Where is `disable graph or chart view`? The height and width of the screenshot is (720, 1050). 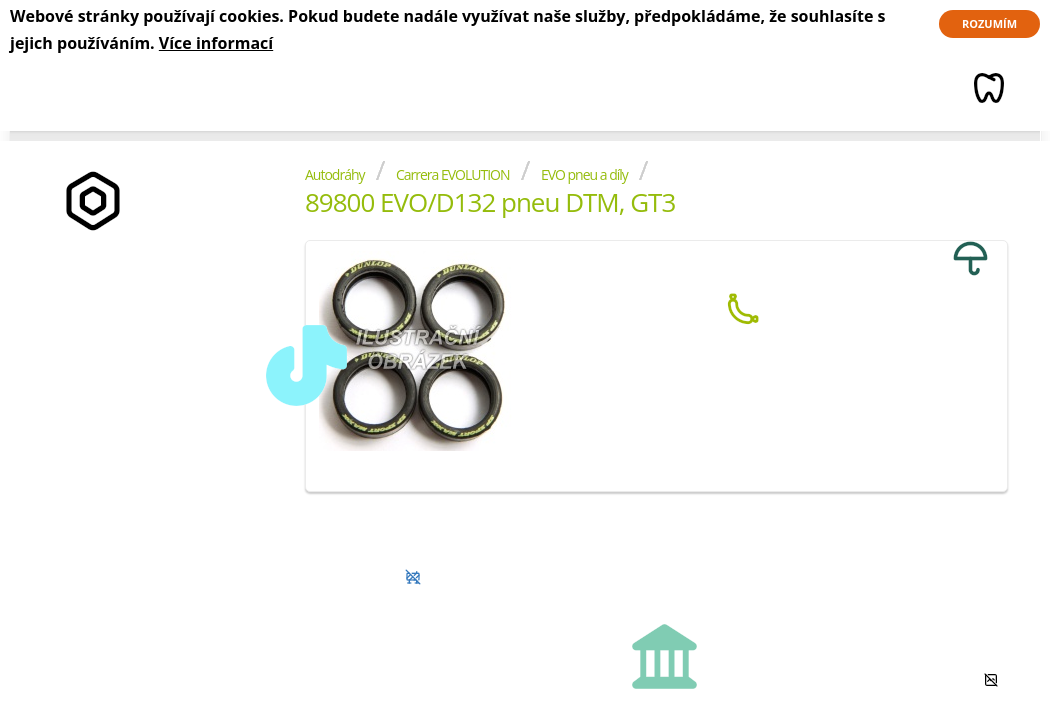 disable graph or chart view is located at coordinates (991, 680).